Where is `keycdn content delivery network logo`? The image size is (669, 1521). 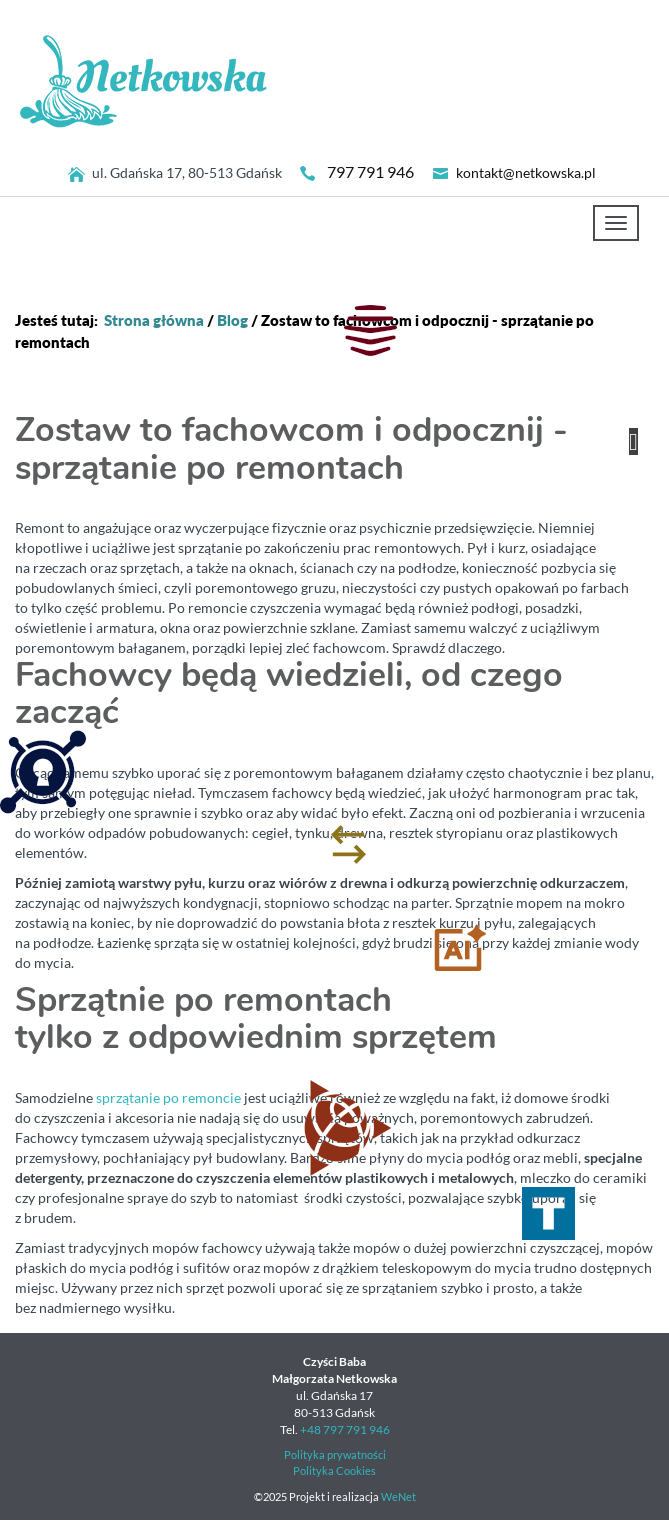 keycdn content delivery network logo is located at coordinates (43, 772).